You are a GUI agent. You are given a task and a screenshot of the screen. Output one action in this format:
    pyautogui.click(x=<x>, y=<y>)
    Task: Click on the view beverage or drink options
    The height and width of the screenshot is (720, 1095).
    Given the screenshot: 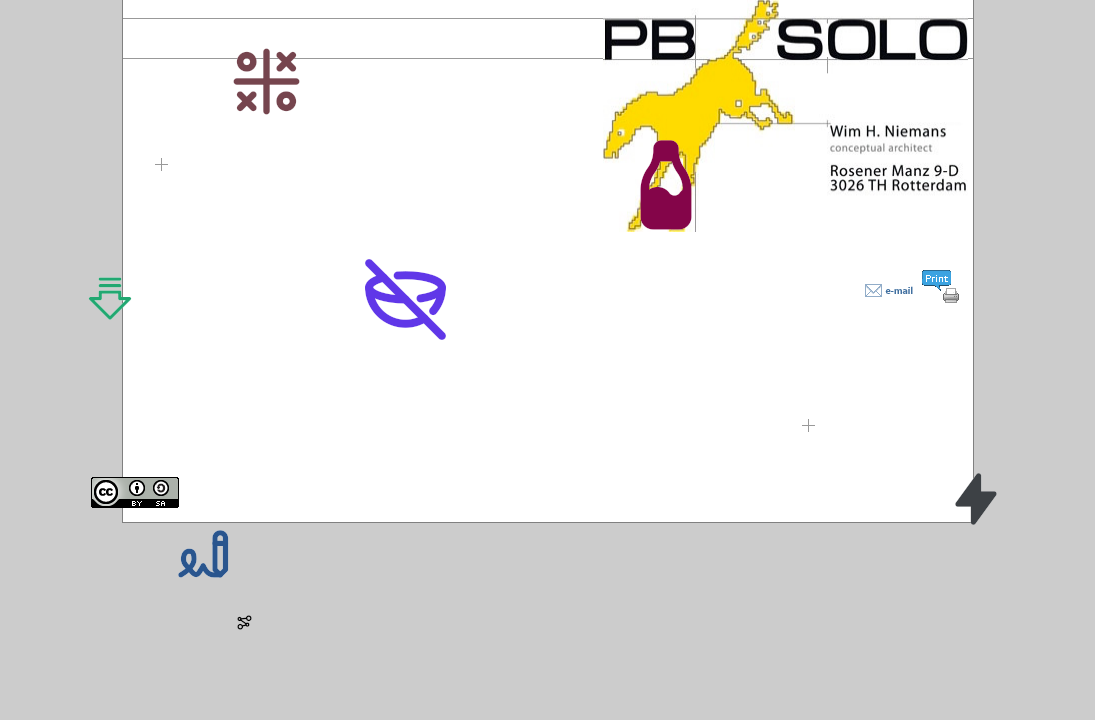 What is the action you would take?
    pyautogui.click(x=666, y=187)
    